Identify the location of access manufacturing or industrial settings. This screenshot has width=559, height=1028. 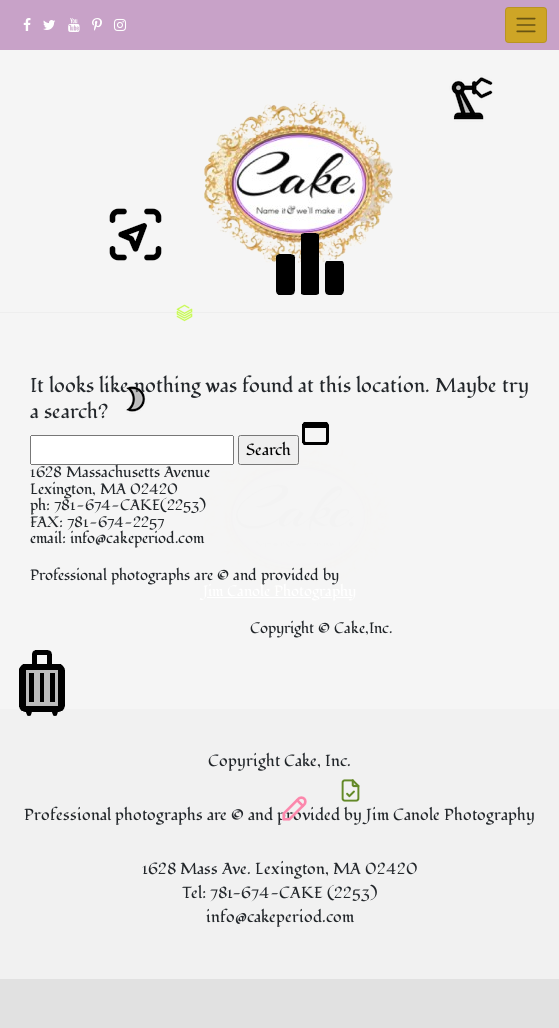
(472, 99).